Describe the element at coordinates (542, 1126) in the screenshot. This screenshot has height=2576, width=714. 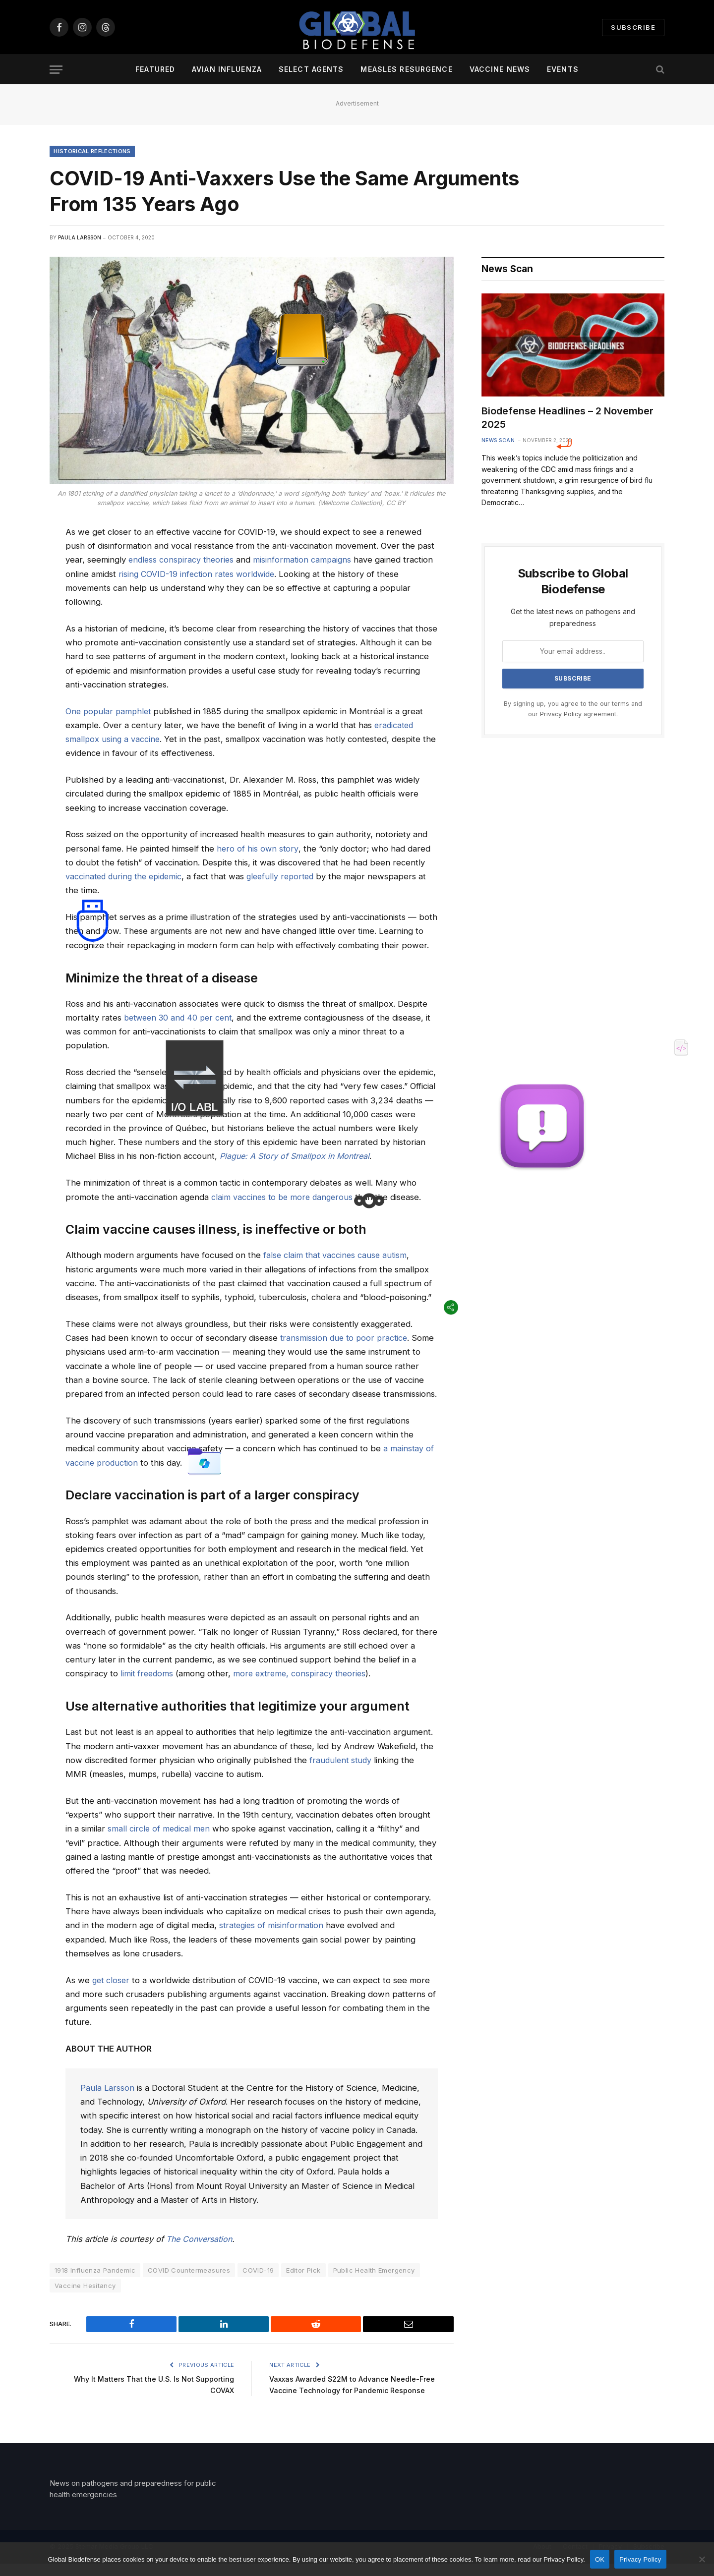
I see `submit feedback about file syncing issues` at that location.